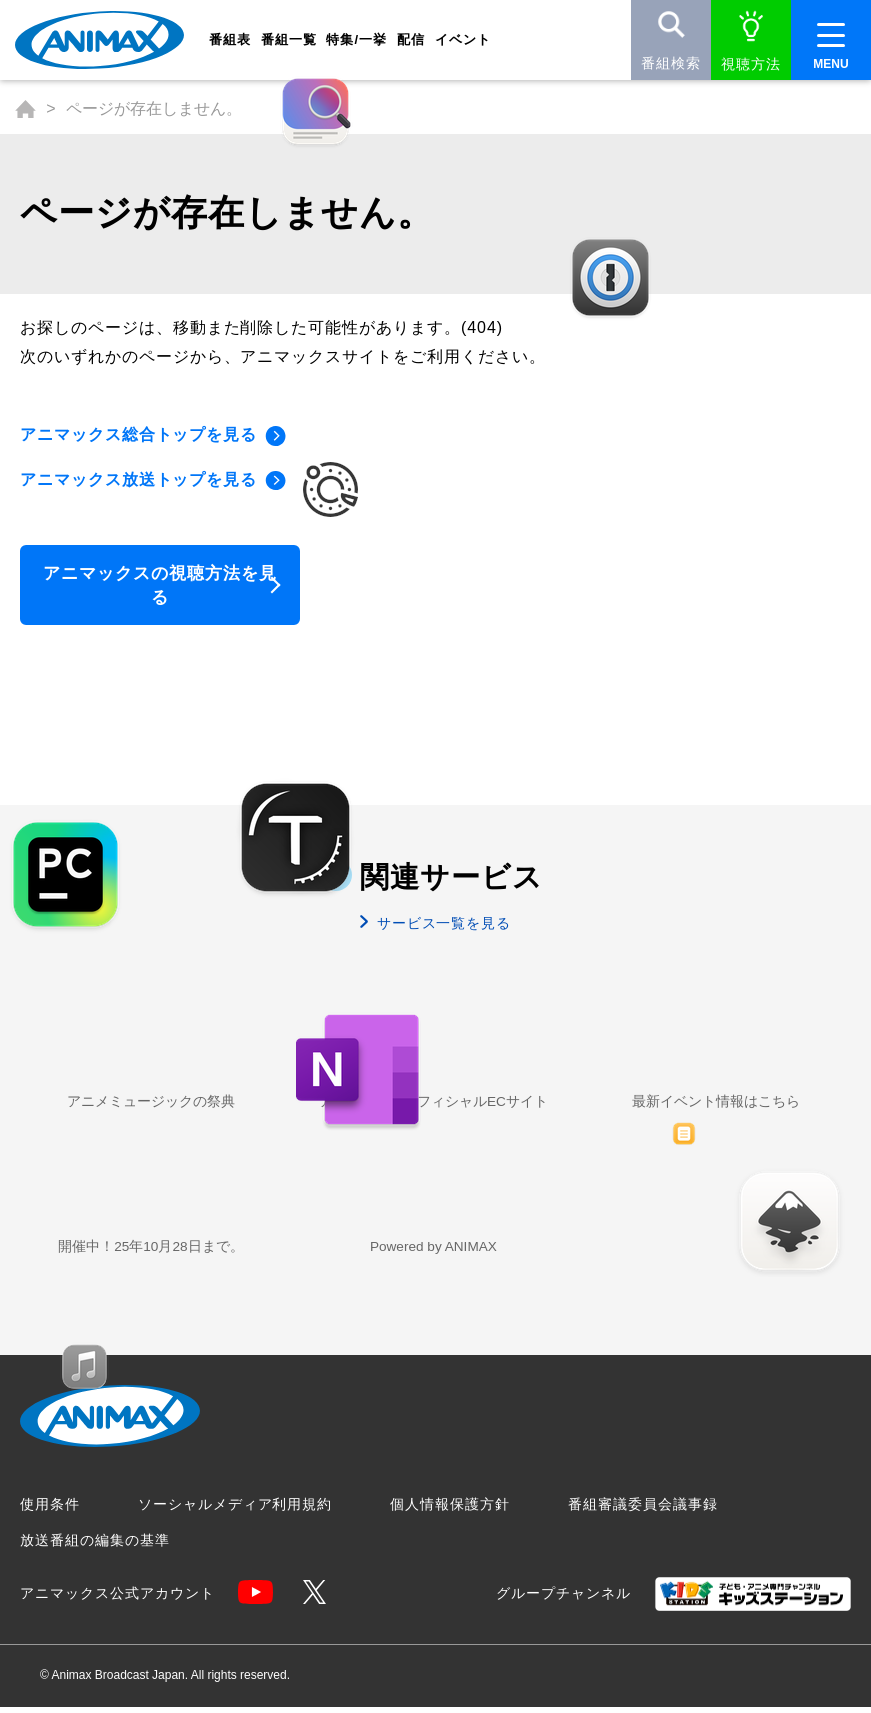  I want to click on access desklet preferences and settings, so click(684, 1134).